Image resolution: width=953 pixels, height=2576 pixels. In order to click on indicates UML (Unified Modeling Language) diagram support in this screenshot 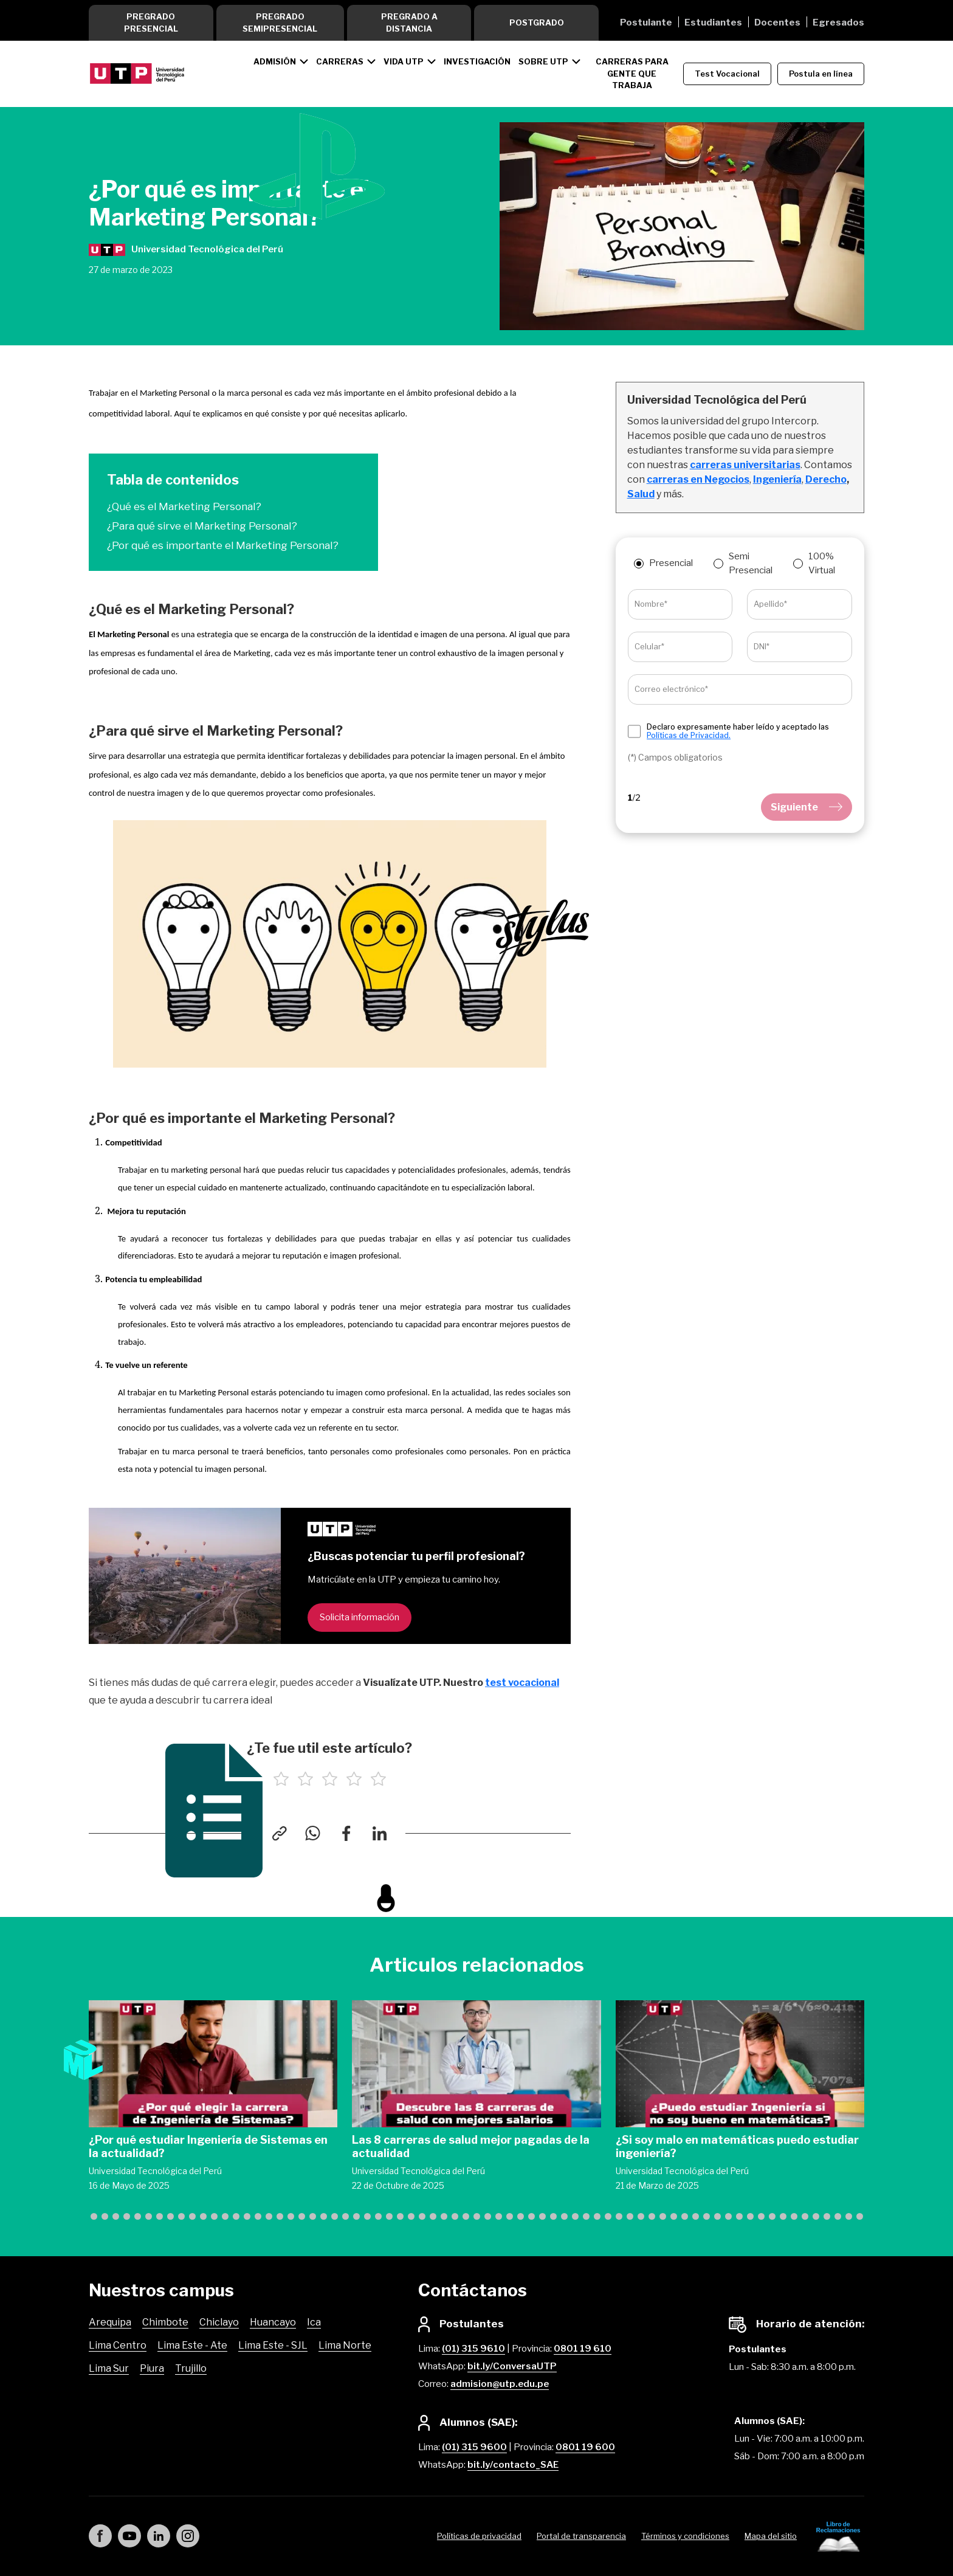, I will do `click(83, 2060)`.